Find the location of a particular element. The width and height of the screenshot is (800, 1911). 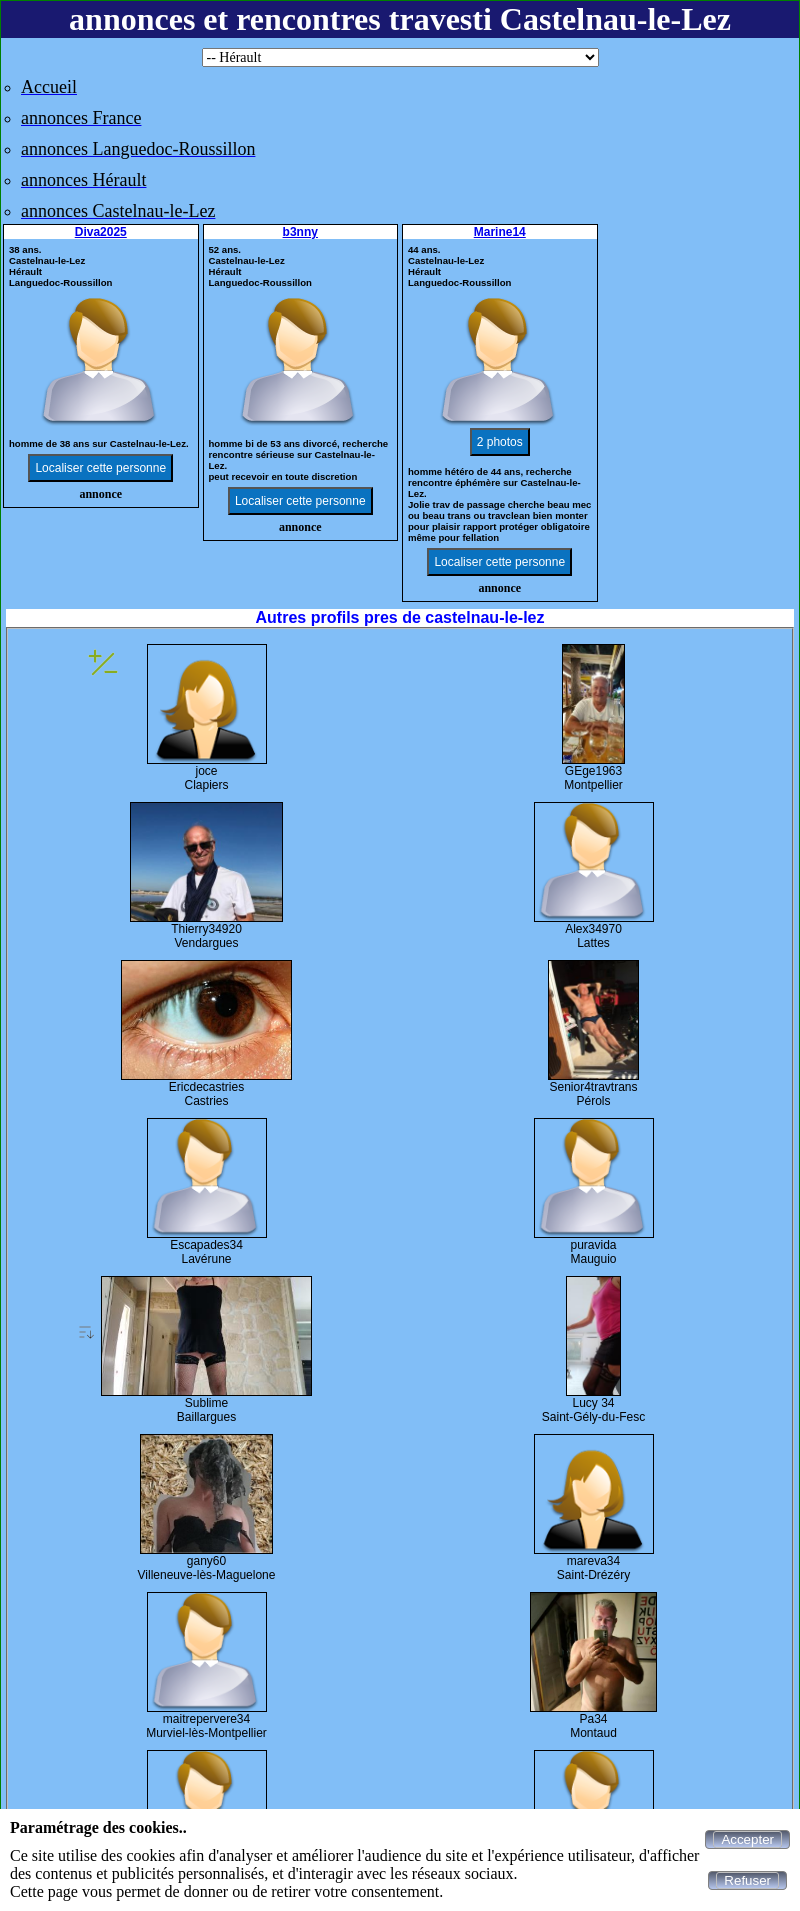

toggle between adding or subtracting values is located at coordinates (103, 664).